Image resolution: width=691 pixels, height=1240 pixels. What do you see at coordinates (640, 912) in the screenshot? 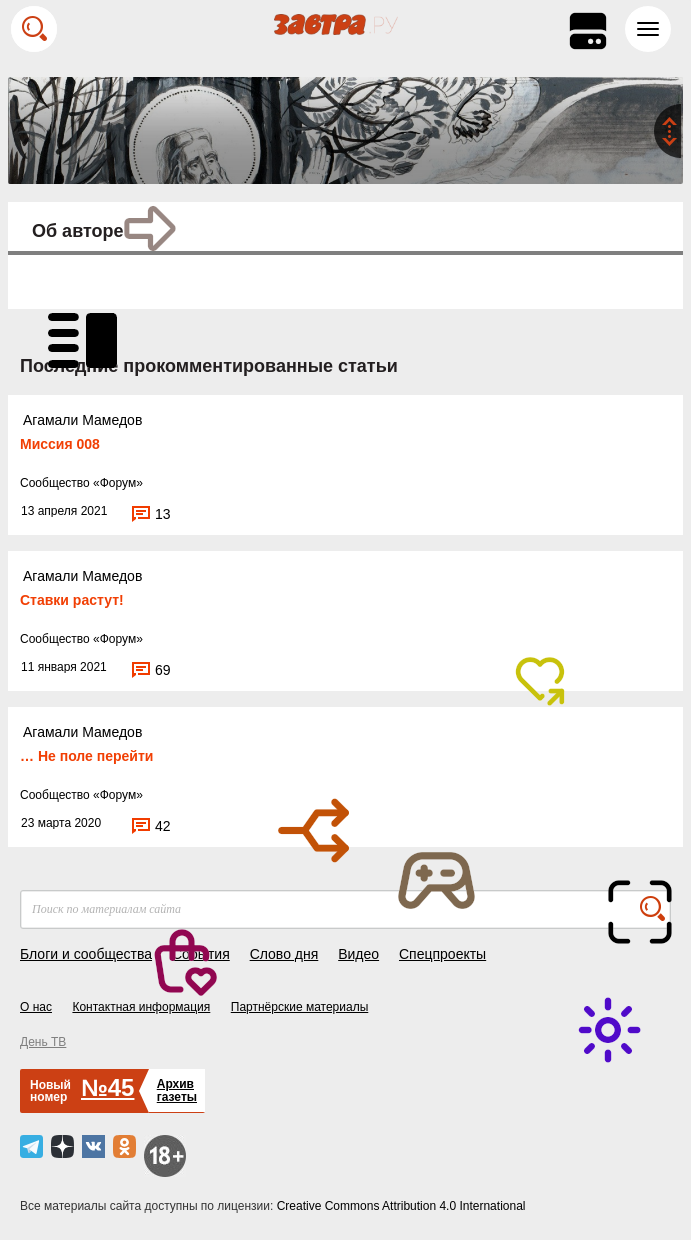
I see `scan a QR code or barcode` at bounding box center [640, 912].